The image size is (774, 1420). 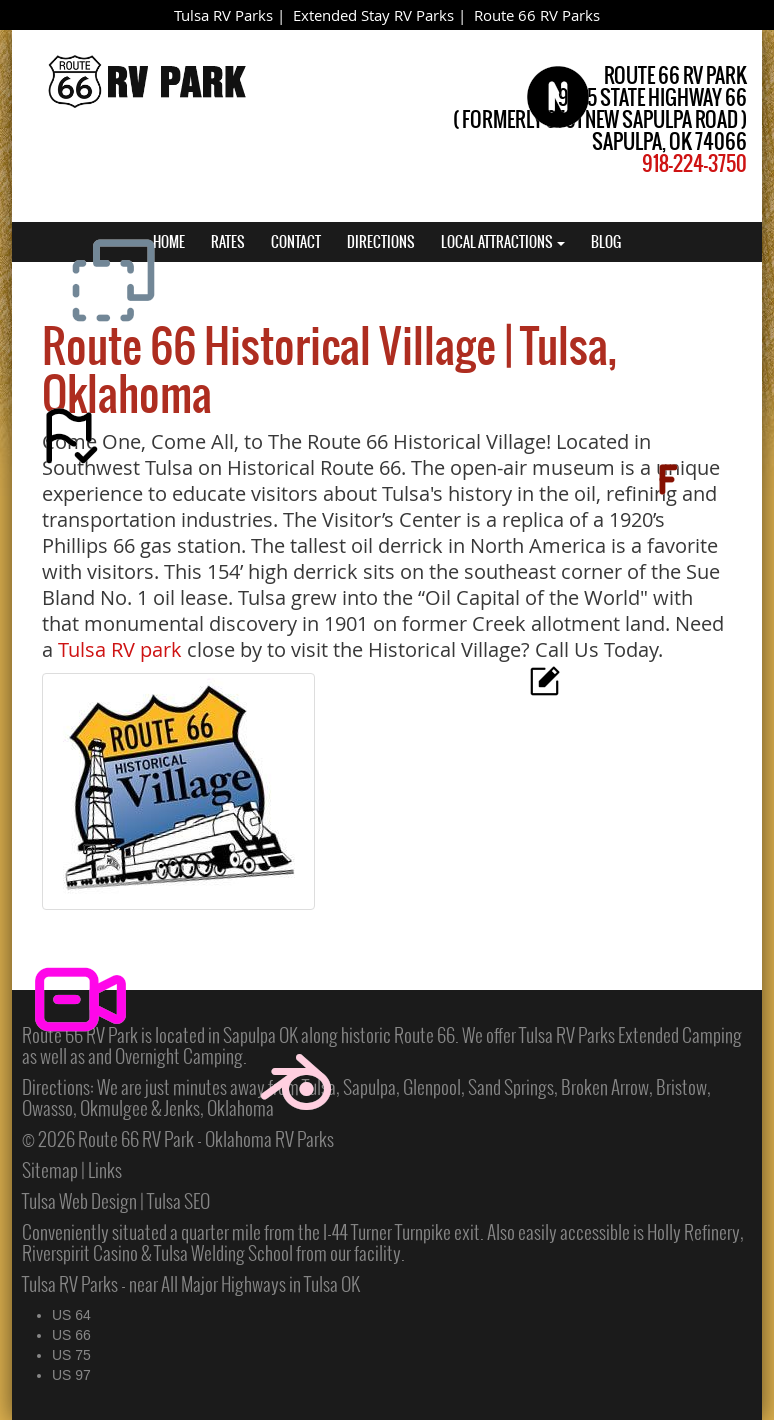 I want to click on indicates a north direction or compass point, so click(x=558, y=97).